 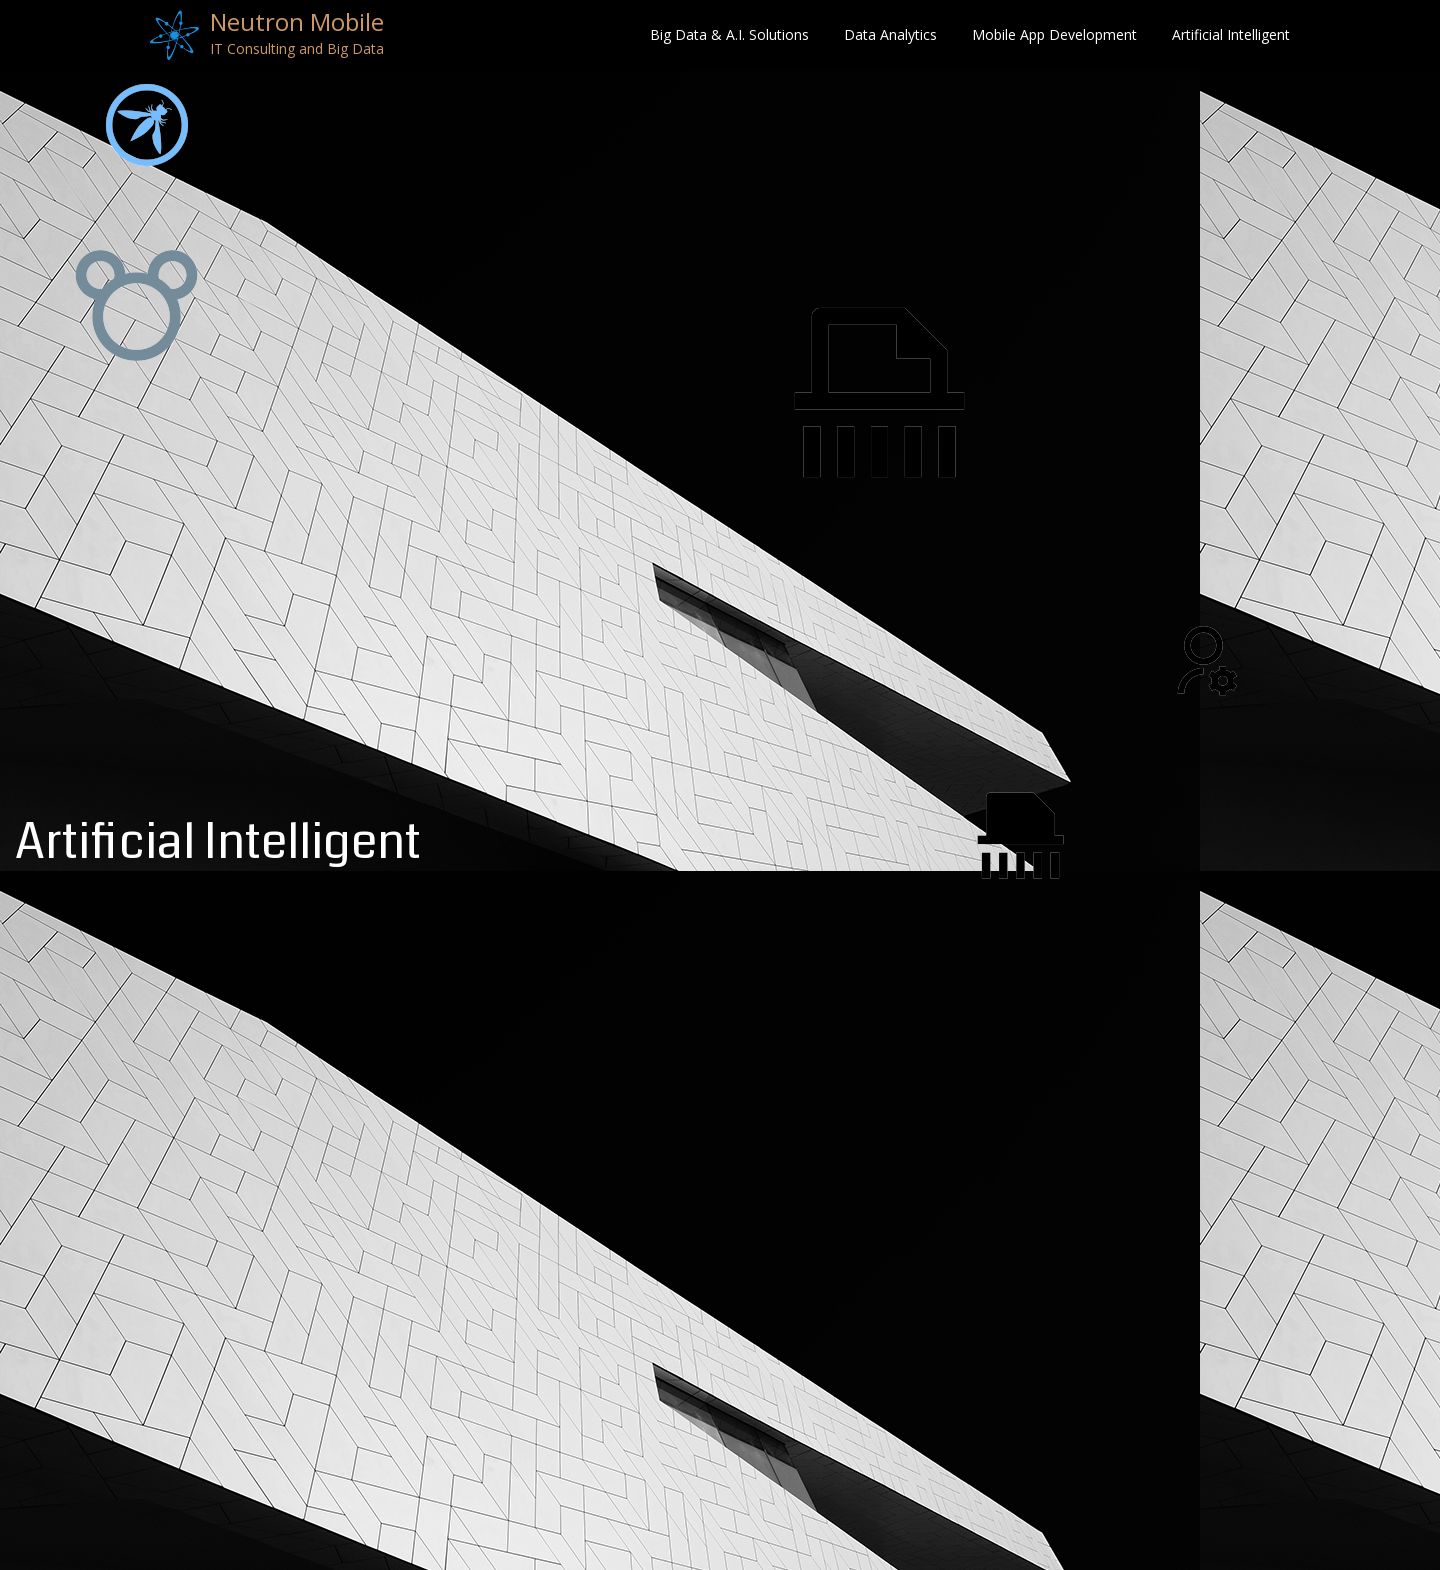 I want to click on permanently delete or shred a document, so click(x=1020, y=835).